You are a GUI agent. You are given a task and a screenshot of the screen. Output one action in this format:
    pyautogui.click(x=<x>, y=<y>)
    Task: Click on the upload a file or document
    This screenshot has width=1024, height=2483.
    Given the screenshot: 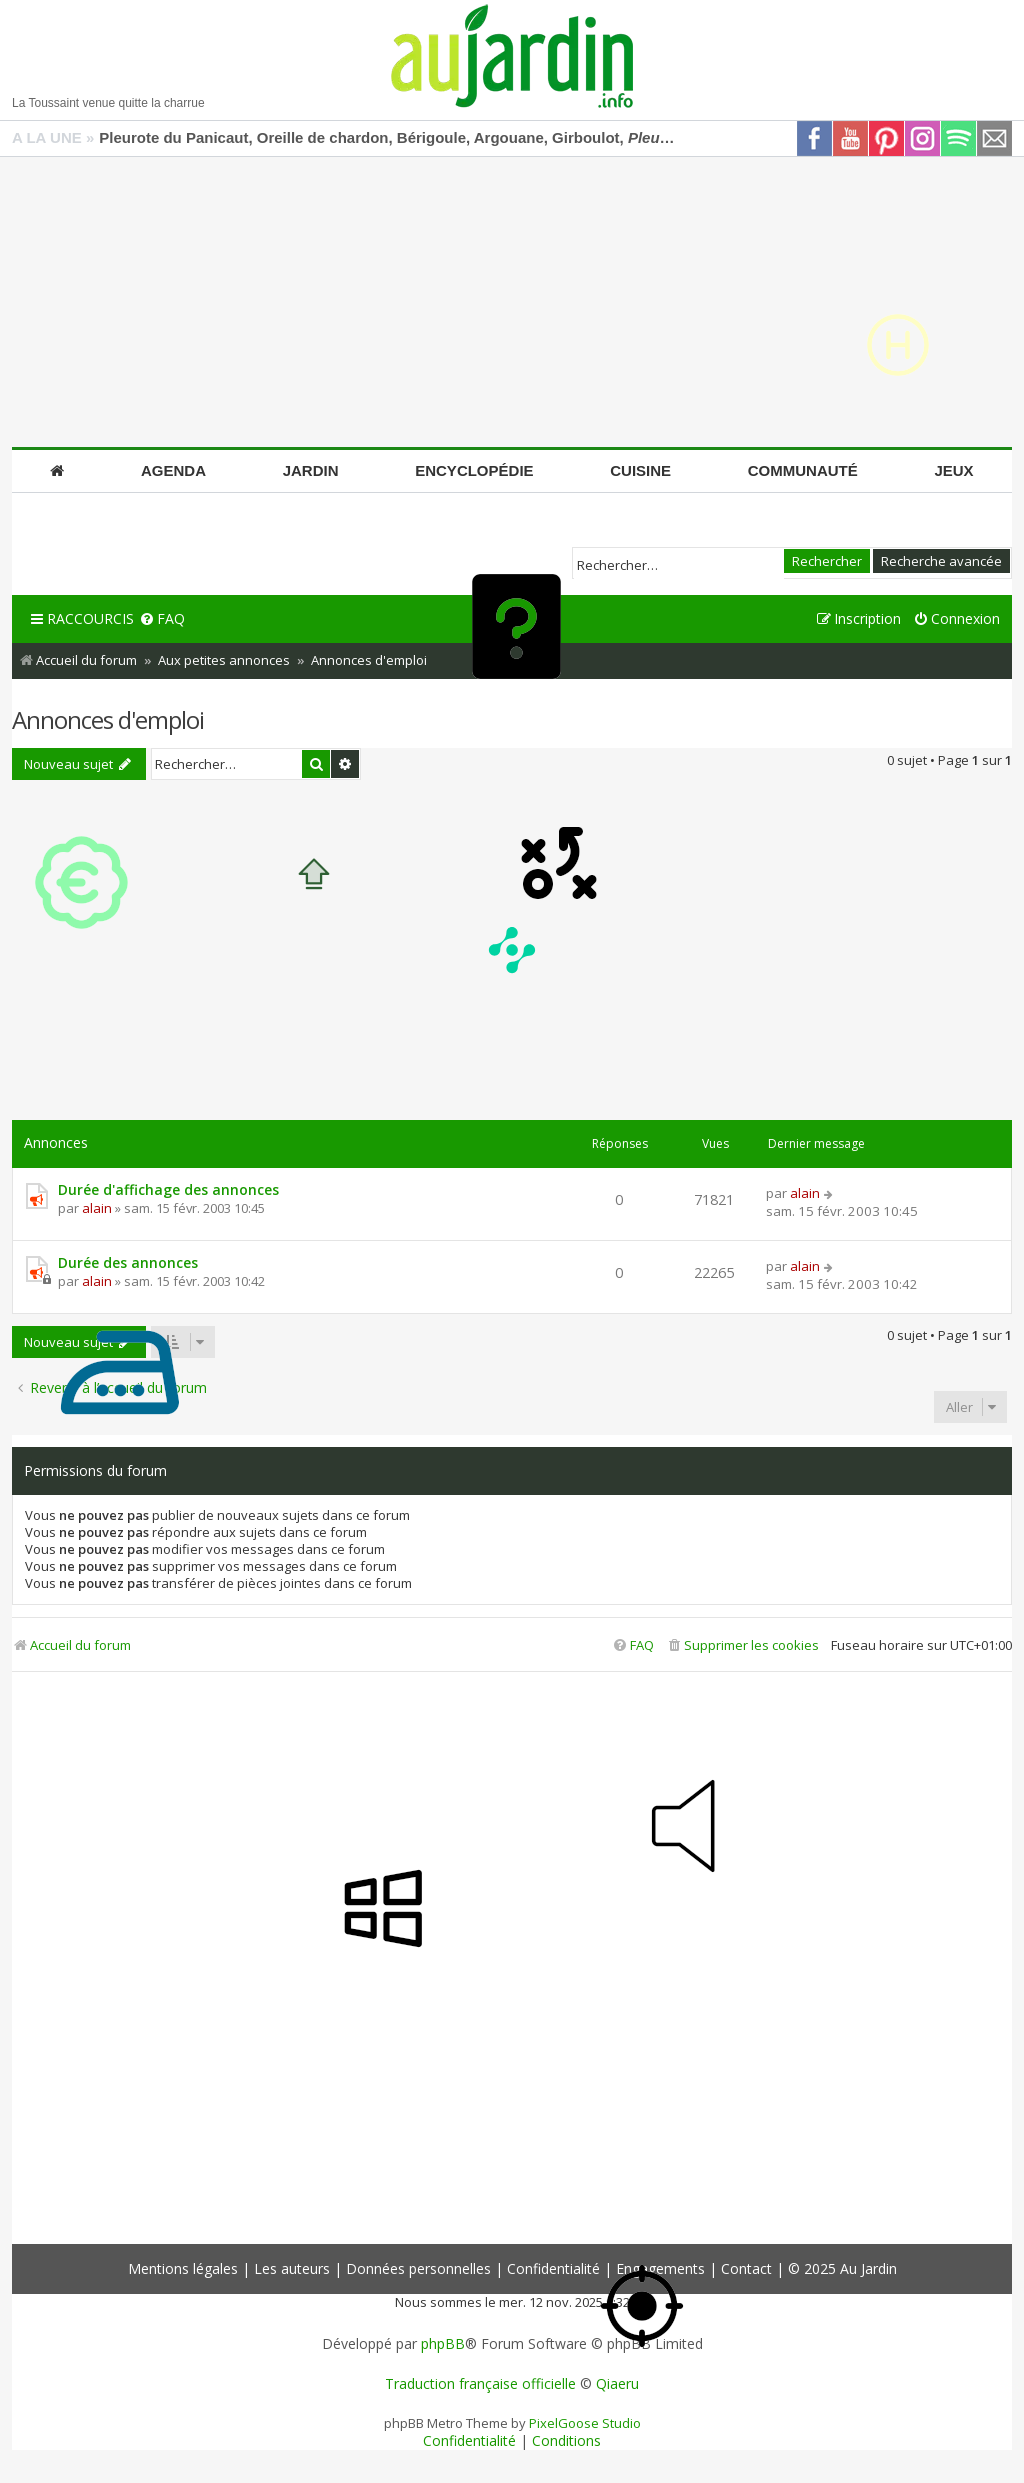 What is the action you would take?
    pyautogui.click(x=314, y=875)
    